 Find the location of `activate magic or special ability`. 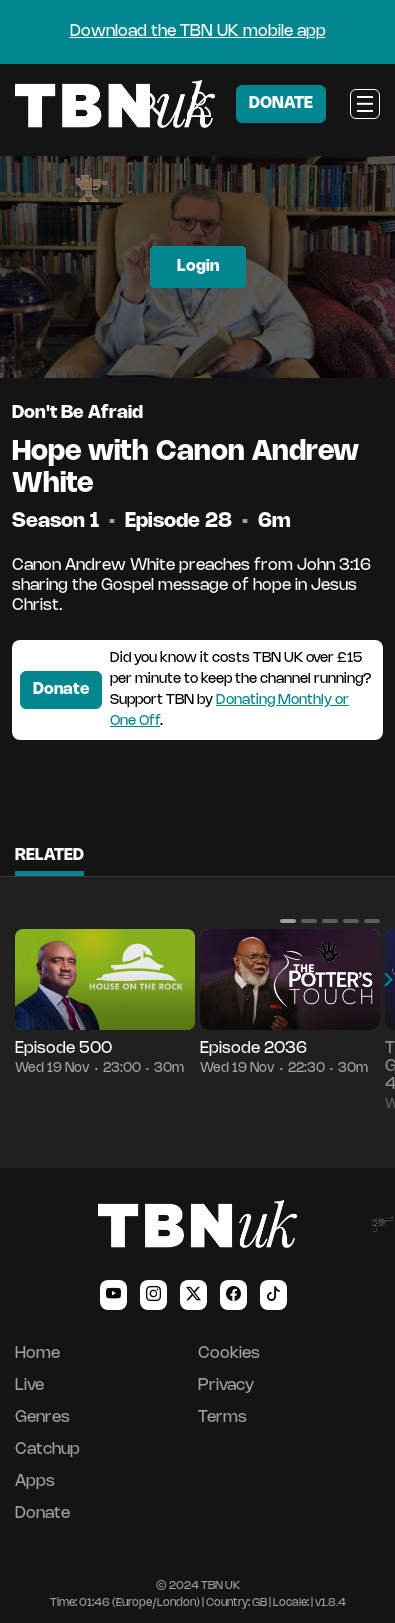

activate magic or special ability is located at coordinates (329, 952).